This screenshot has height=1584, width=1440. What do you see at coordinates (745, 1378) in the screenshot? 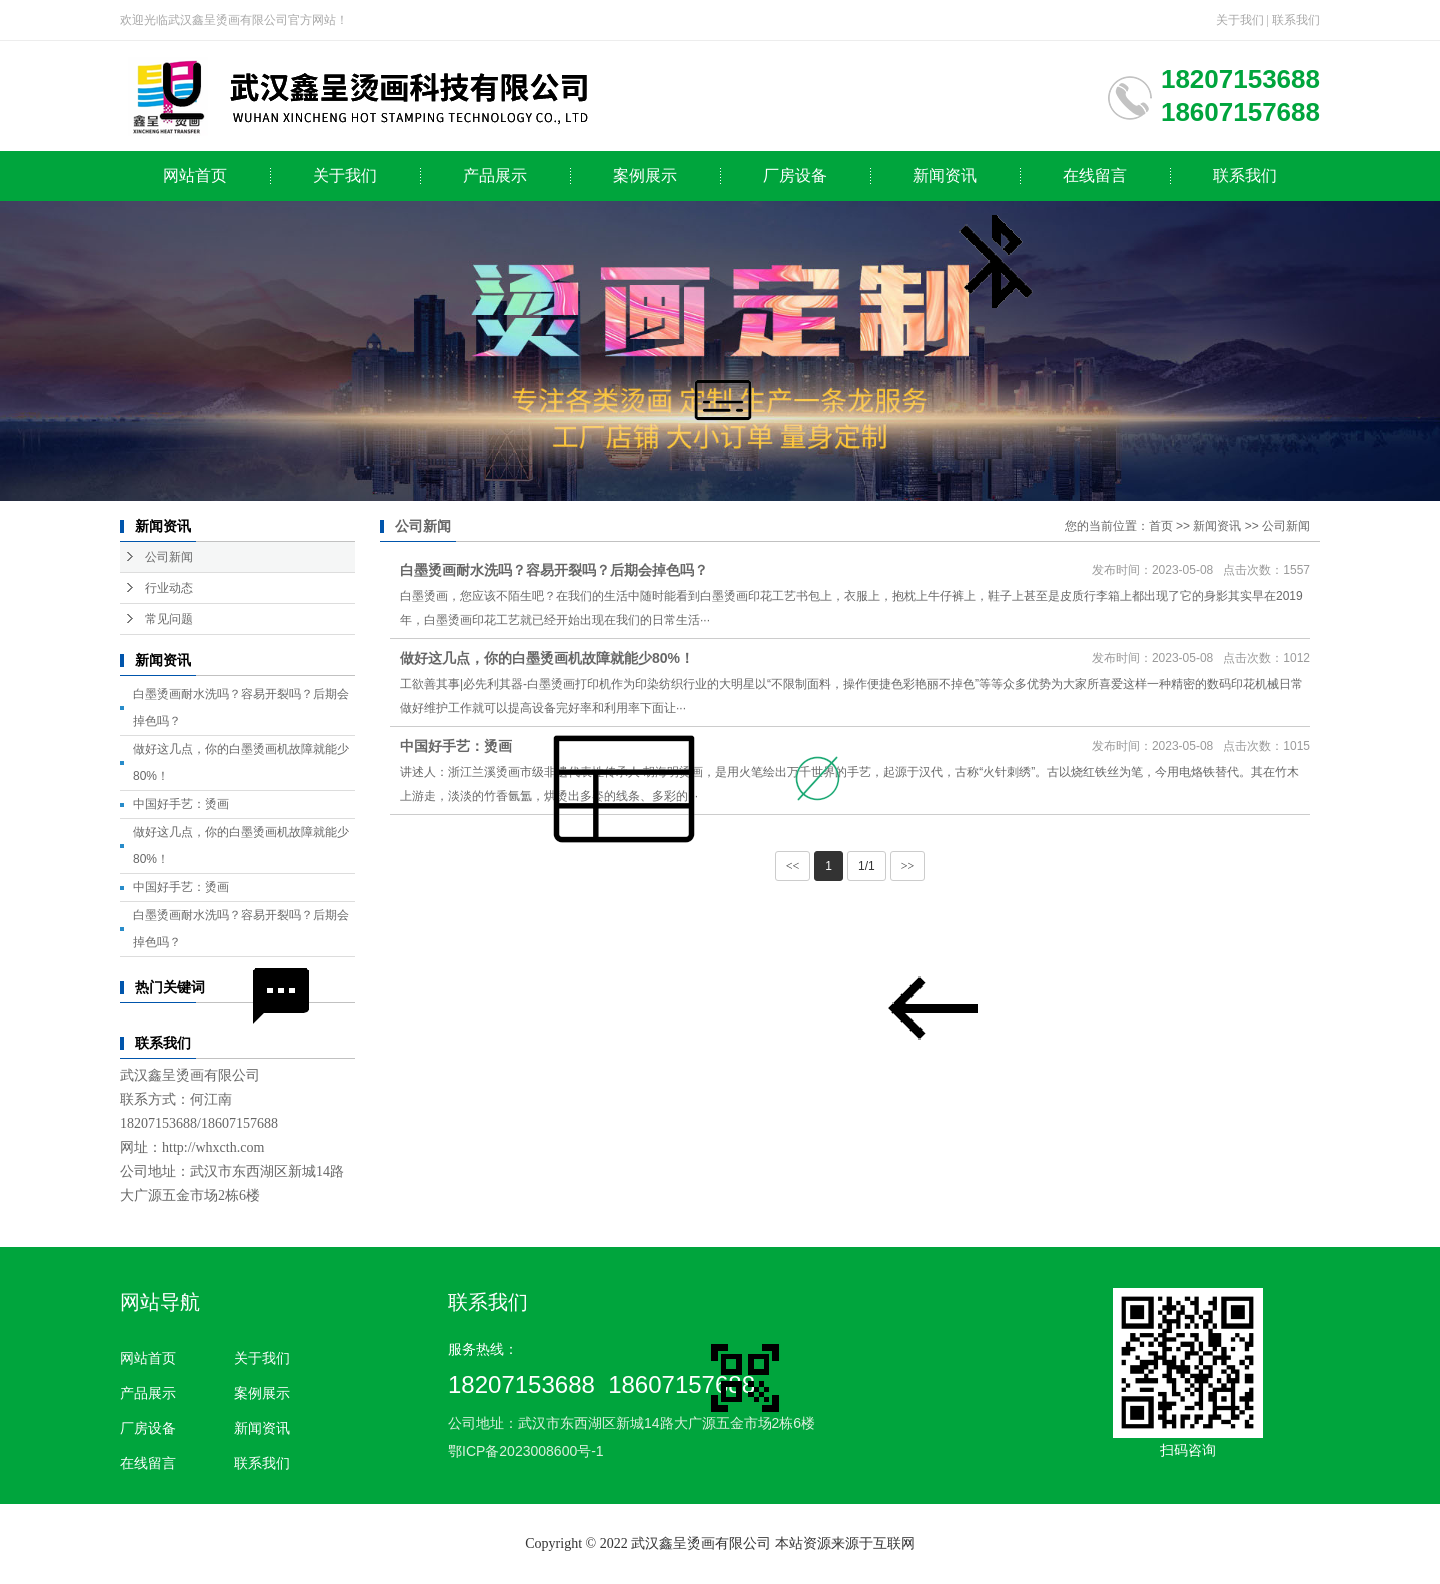
I see `scan a QR code` at bounding box center [745, 1378].